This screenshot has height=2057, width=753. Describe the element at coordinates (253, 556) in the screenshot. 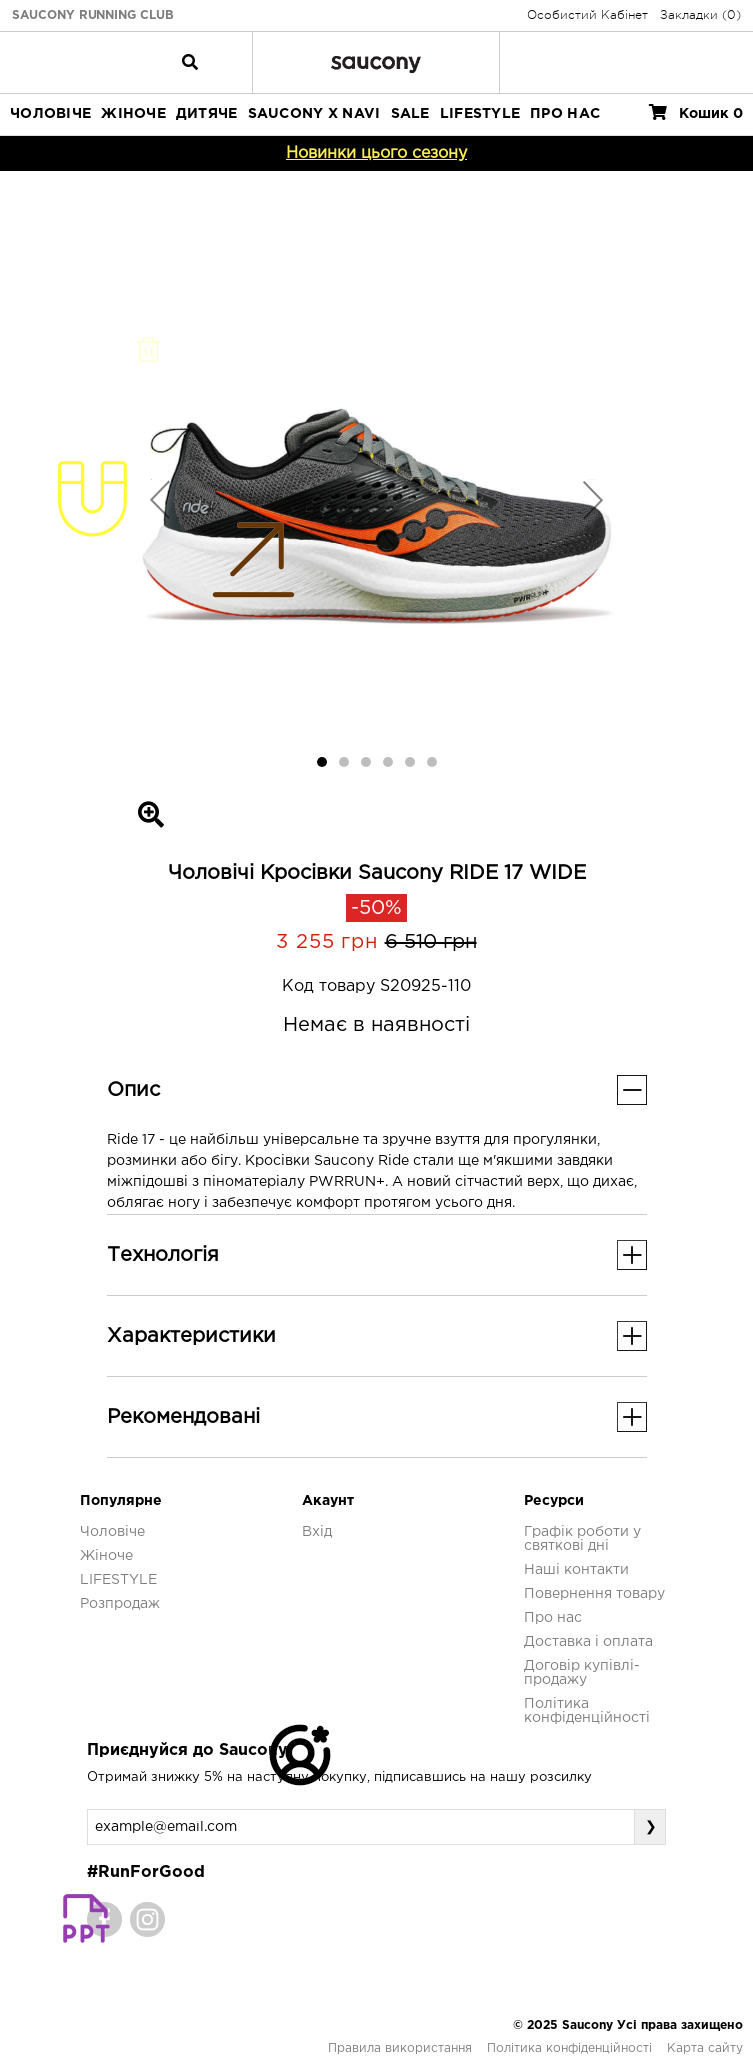

I see `open link in new window or tab` at that location.